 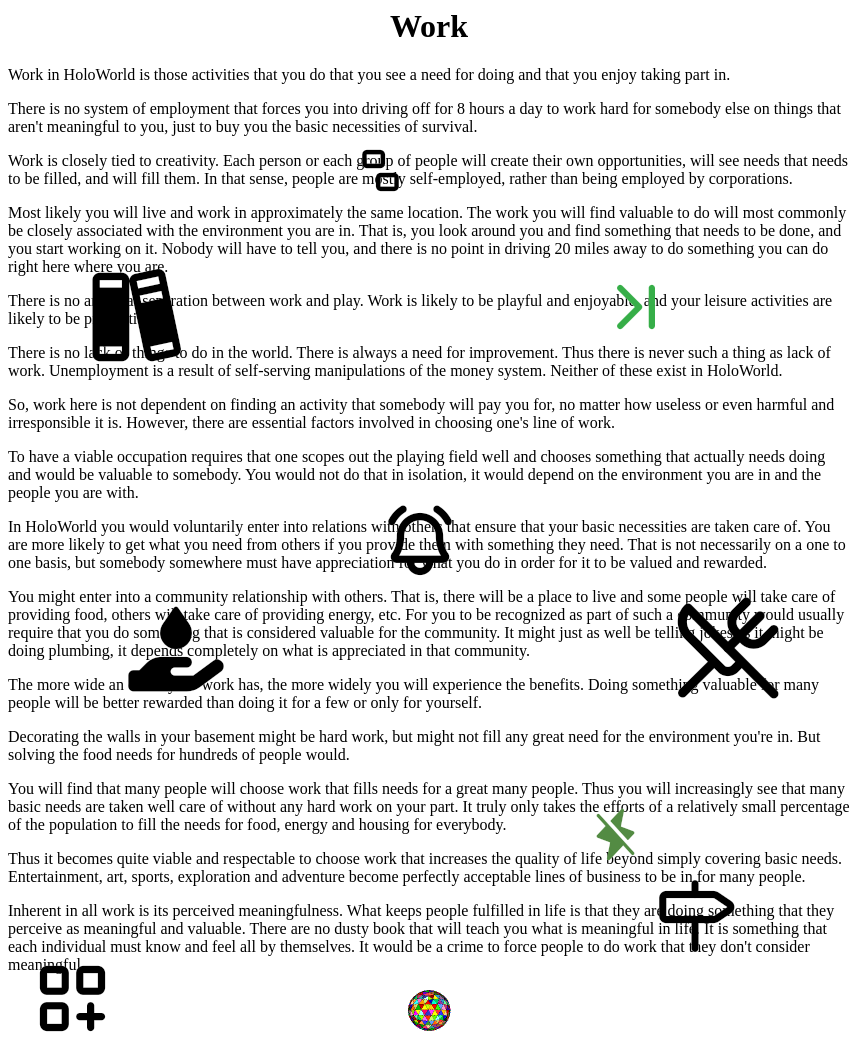 What do you see at coordinates (380, 170) in the screenshot?
I see `ungroup selected objects` at bounding box center [380, 170].